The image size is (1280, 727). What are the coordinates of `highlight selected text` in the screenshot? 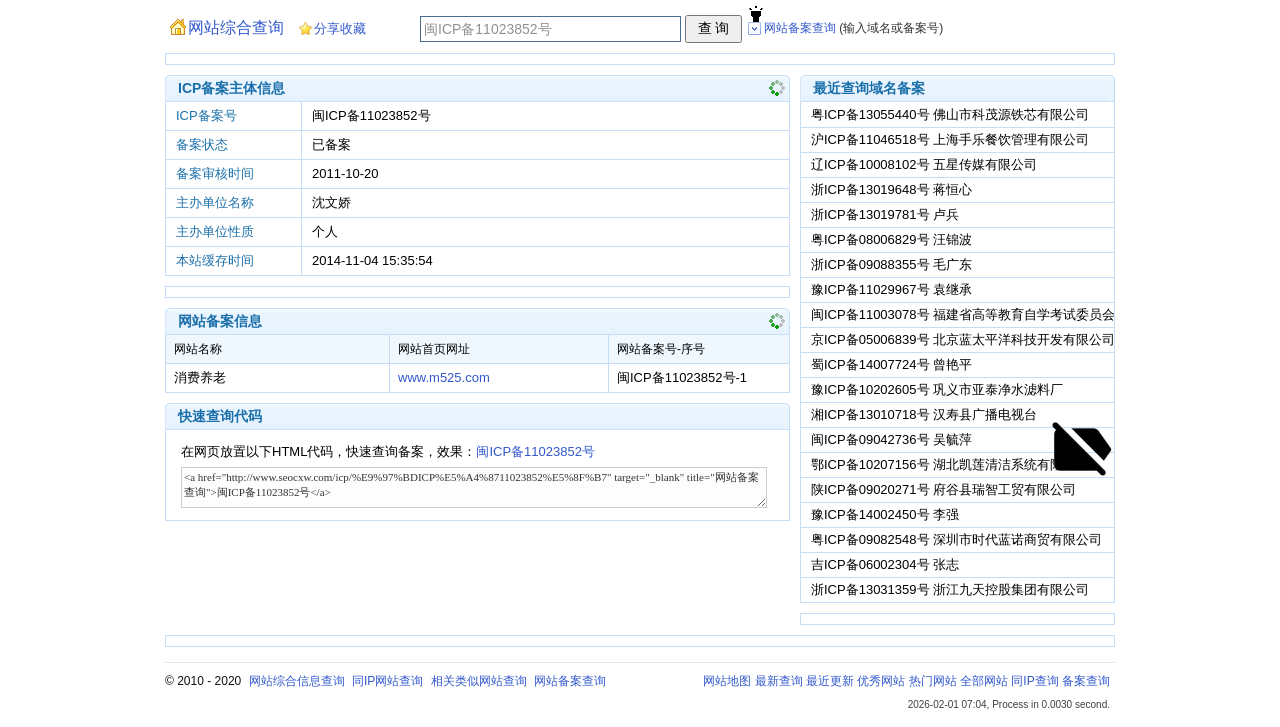 It's located at (756, 14).